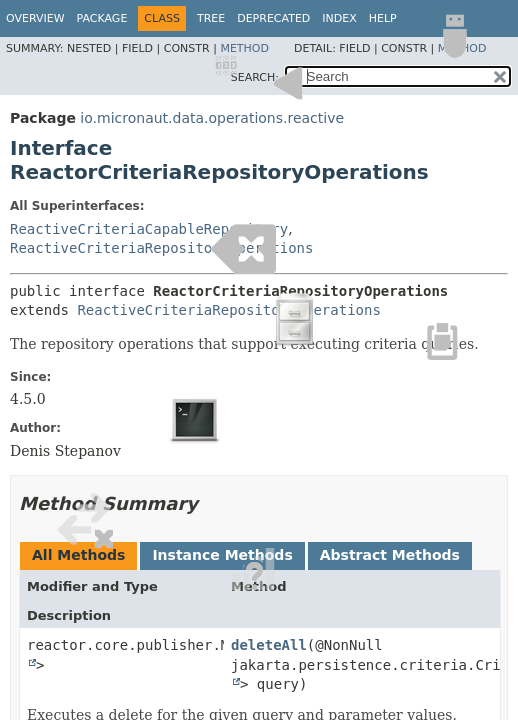  What do you see at coordinates (84, 519) in the screenshot?
I see `indicates no network connection available` at bounding box center [84, 519].